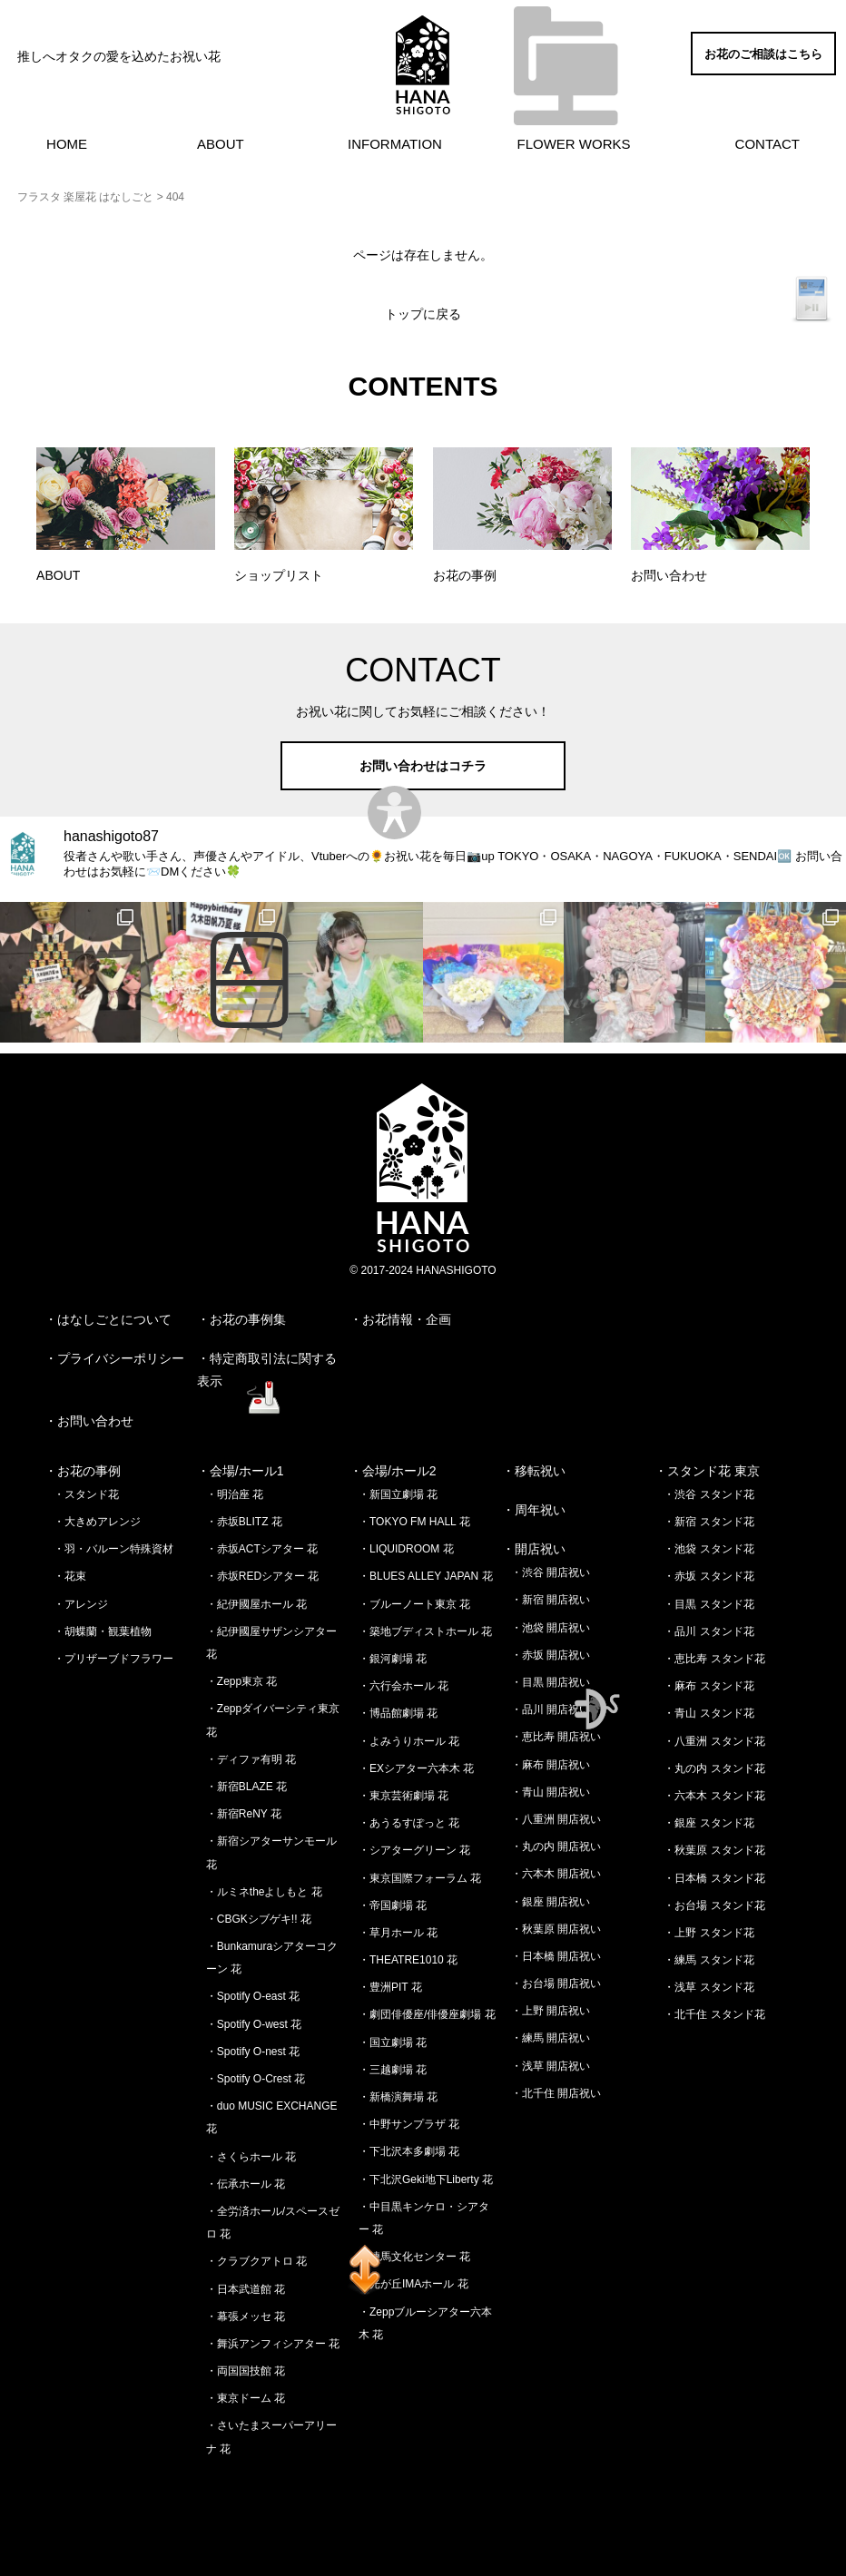 The image size is (846, 2576). What do you see at coordinates (252, 980) in the screenshot?
I see `scan a document or image` at bounding box center [252, 980].